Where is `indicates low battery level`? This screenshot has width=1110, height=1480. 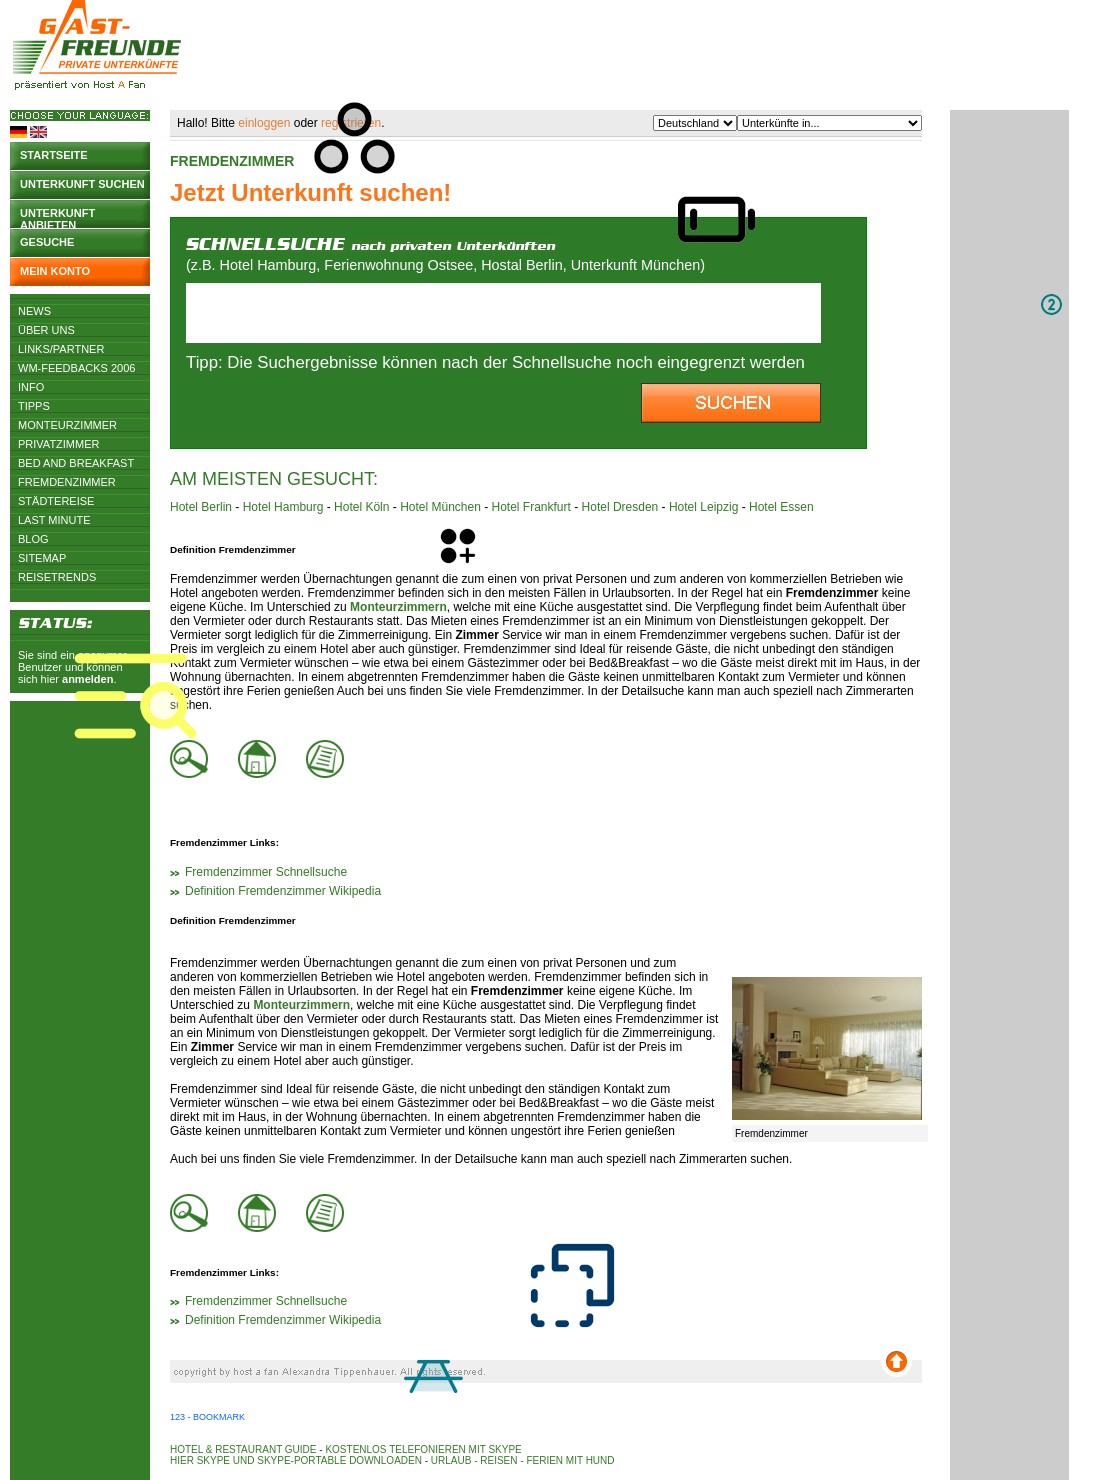 indicates low battery level is located at coordinates (716, 219).